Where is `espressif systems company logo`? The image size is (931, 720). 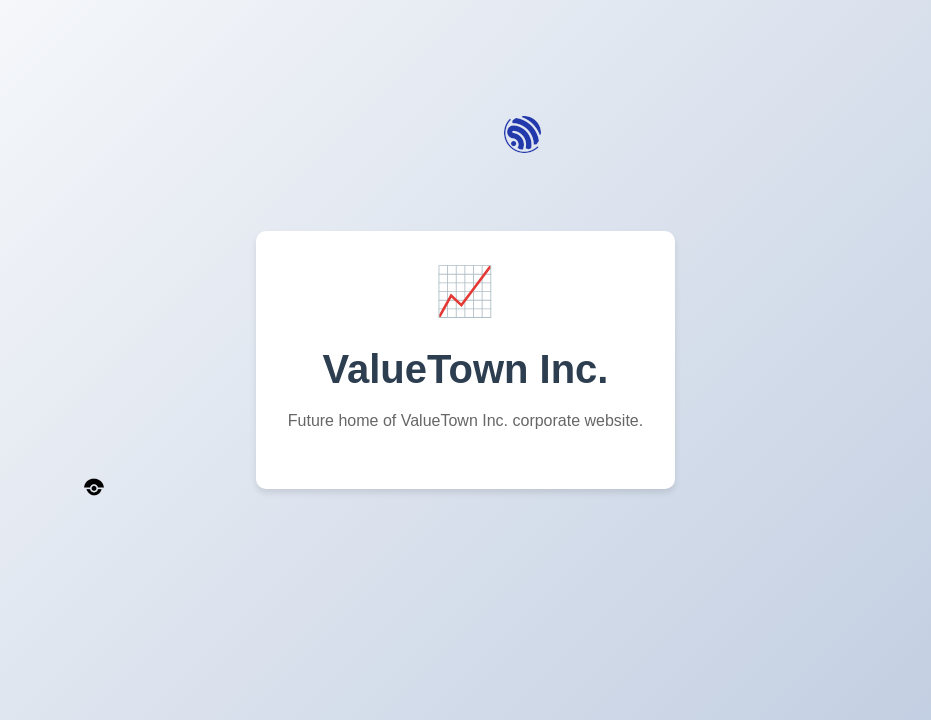 espressif systems company logo is located at coordinates (522, 134).